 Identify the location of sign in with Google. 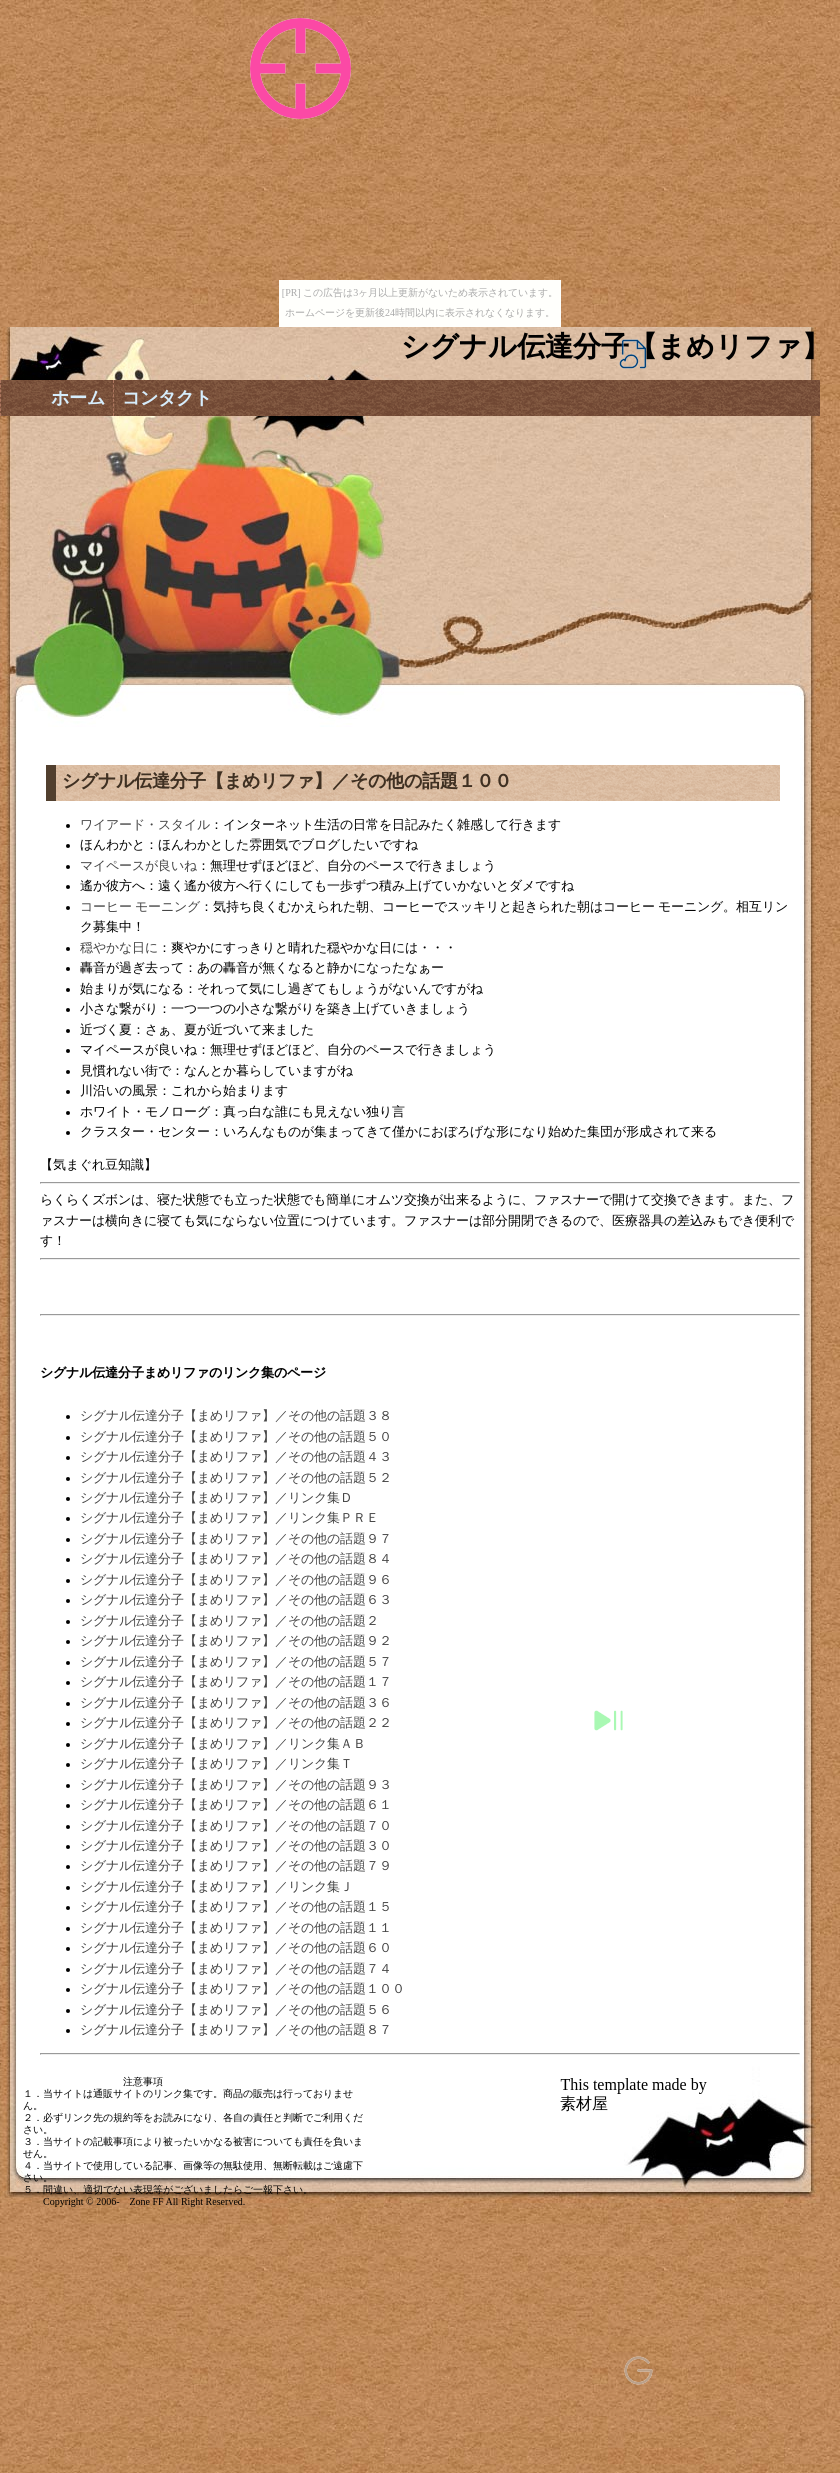
(638, 2370).